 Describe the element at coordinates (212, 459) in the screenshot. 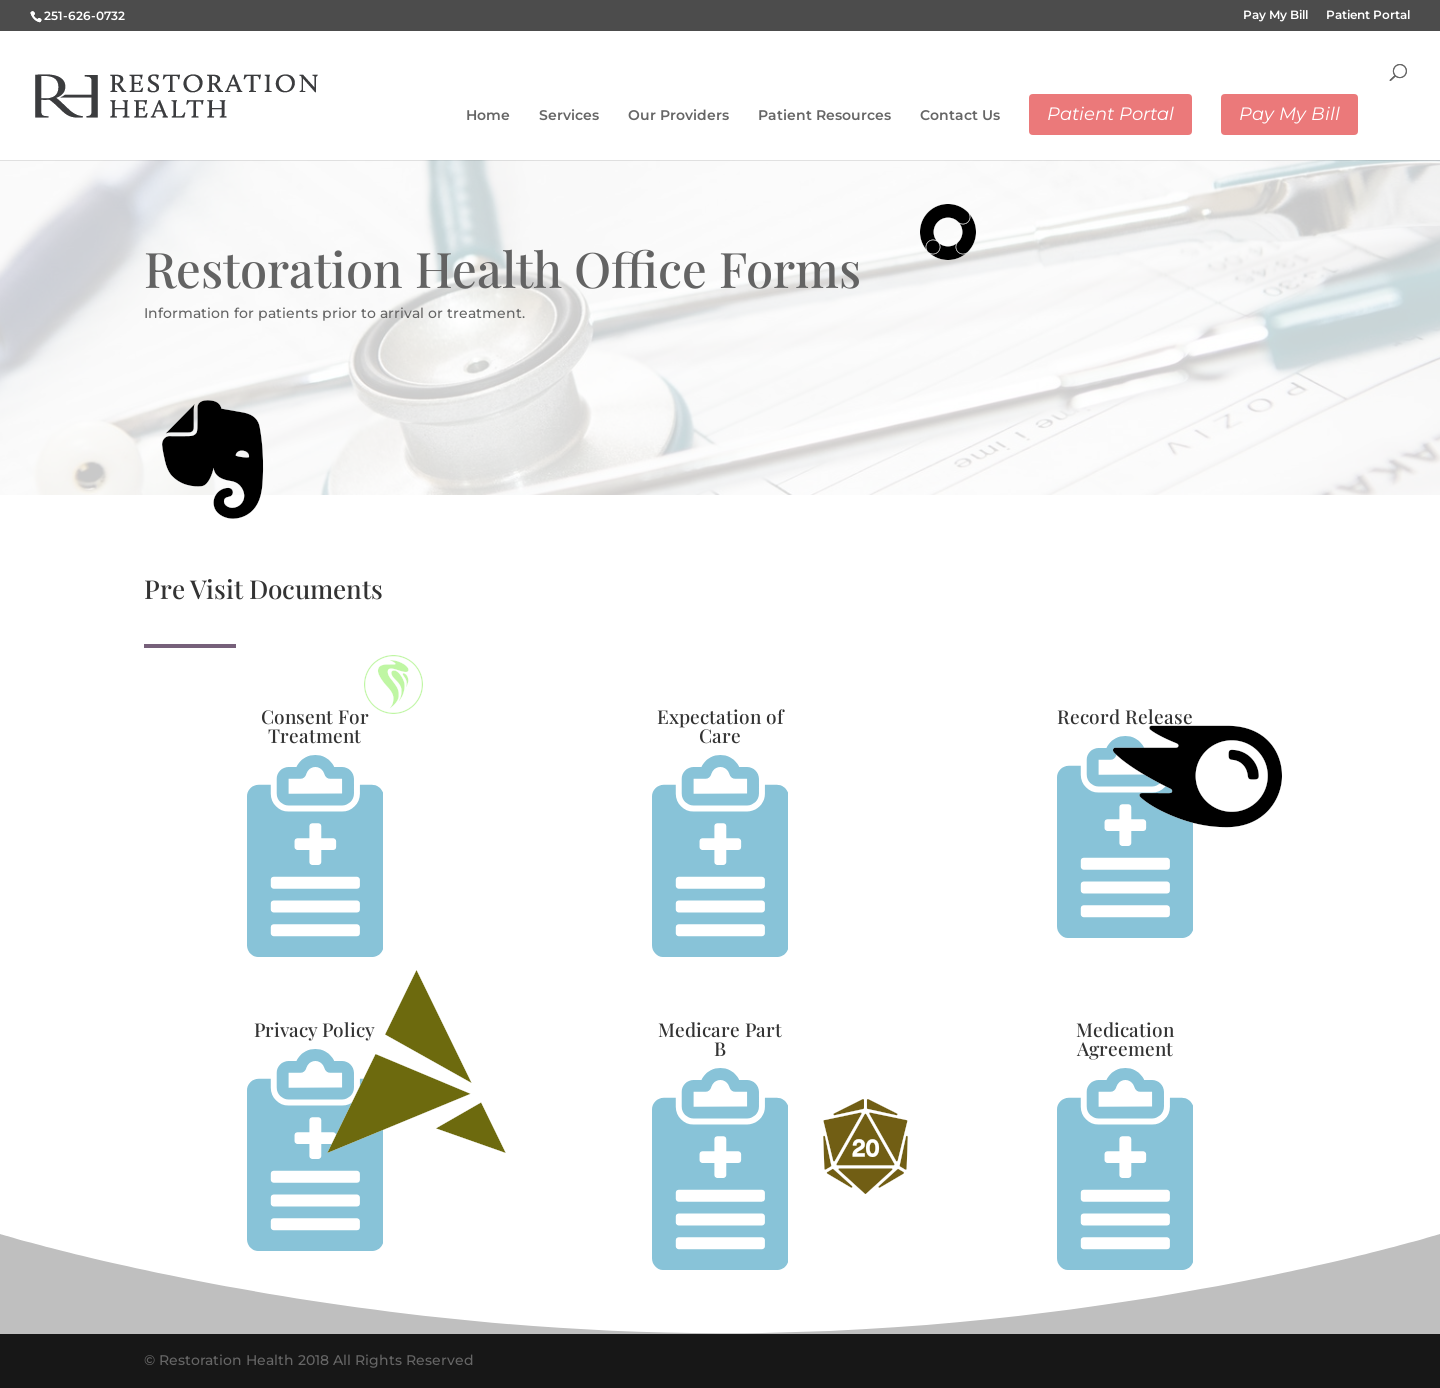

I see `open evernote app` at that location.